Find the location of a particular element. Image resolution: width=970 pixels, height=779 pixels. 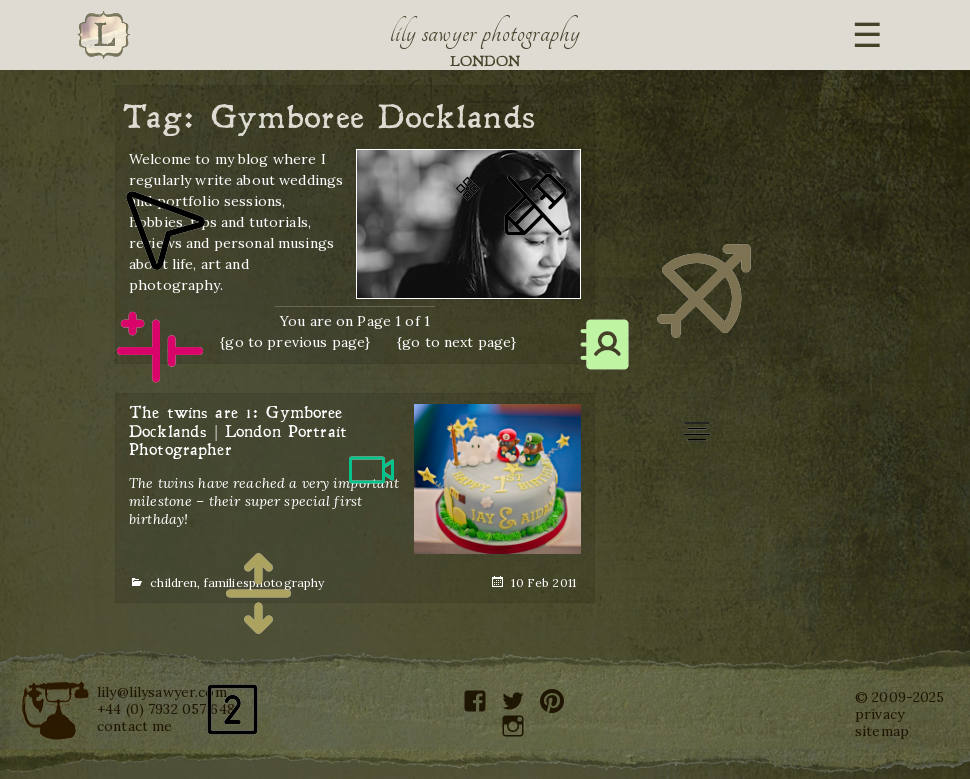

expand content vertically is located at coordinates (258, 593).